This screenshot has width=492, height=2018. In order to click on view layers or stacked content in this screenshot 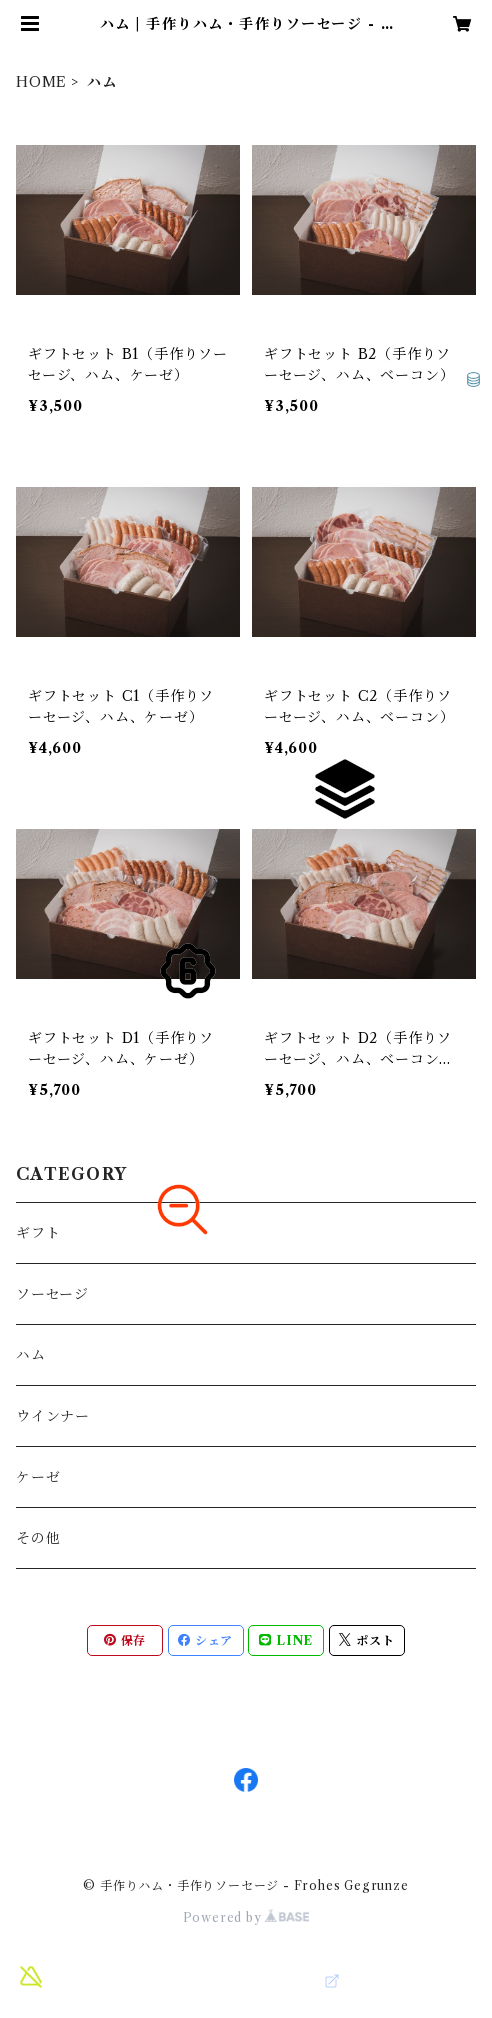, I will do `click(345, 789)`.